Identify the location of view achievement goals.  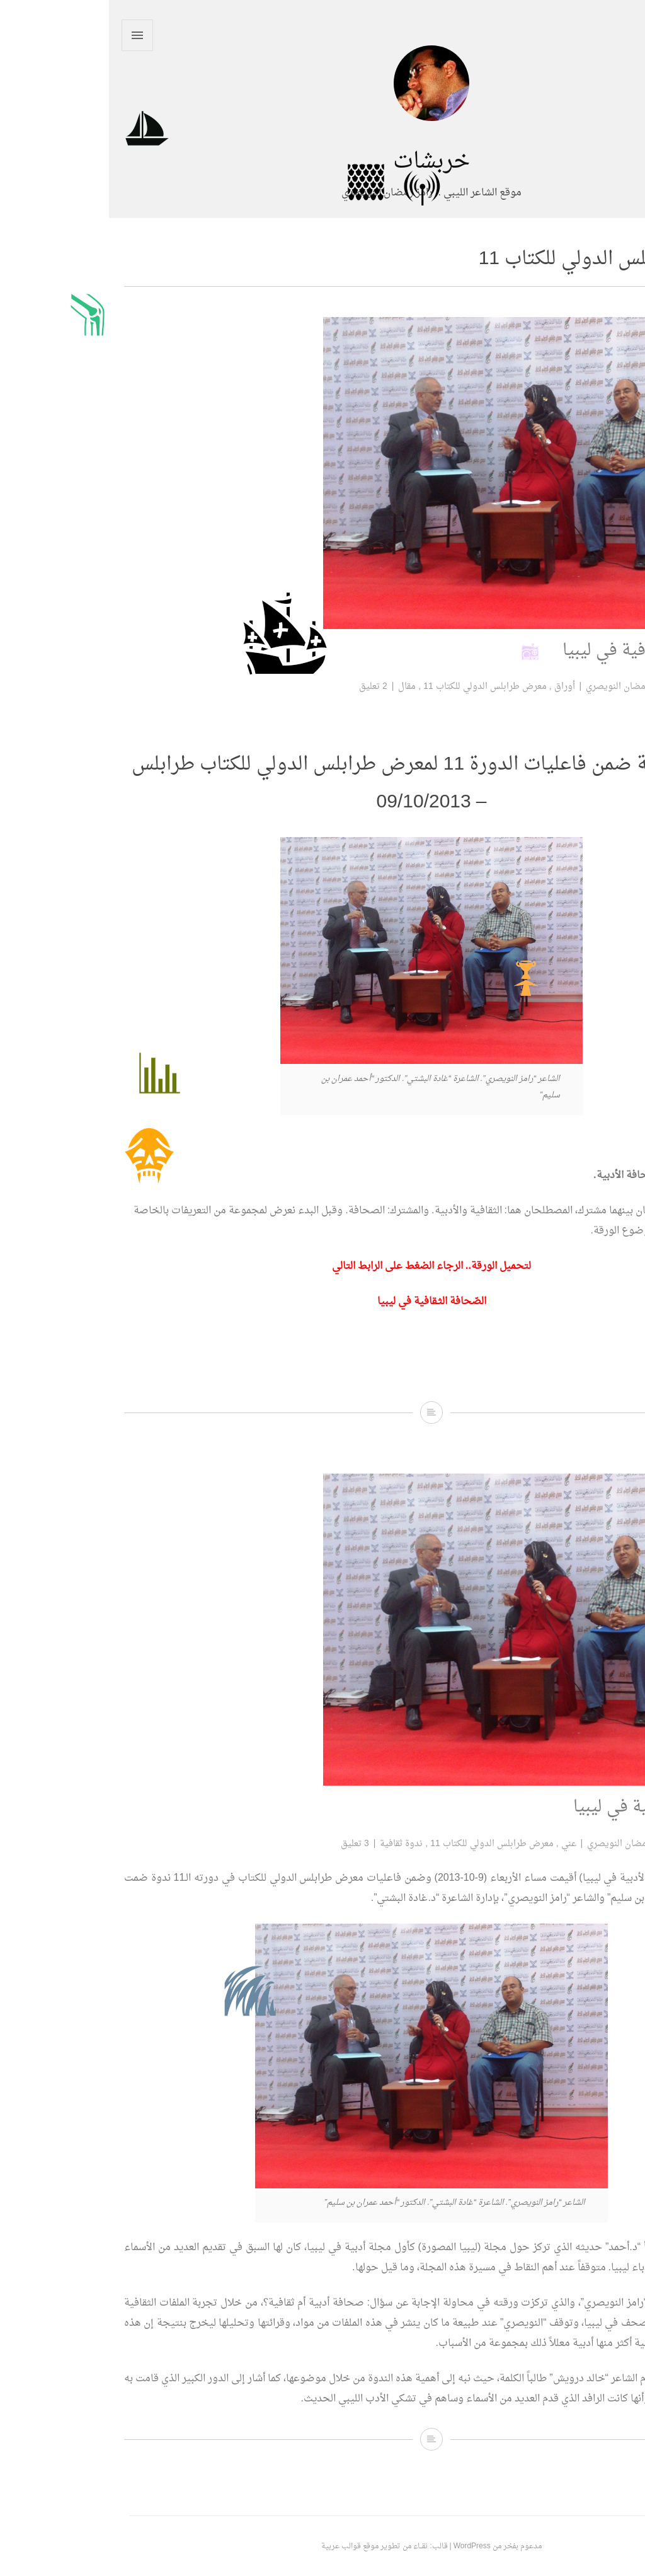
(526, 978).